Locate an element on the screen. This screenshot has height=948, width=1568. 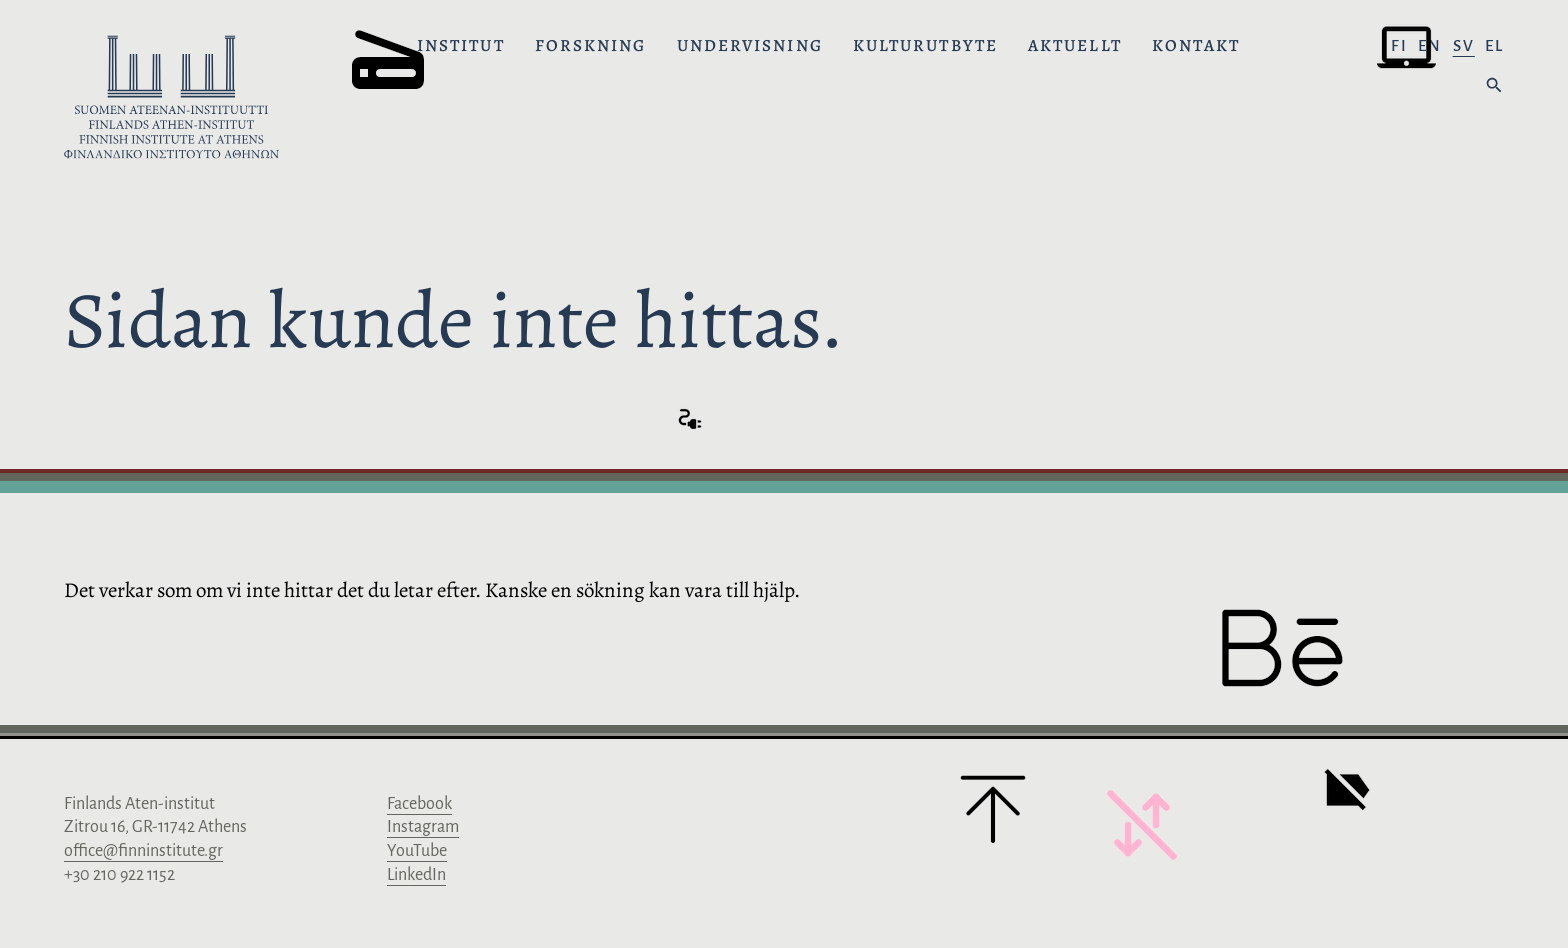
upload a file or content is located at coordinates (993, 808).